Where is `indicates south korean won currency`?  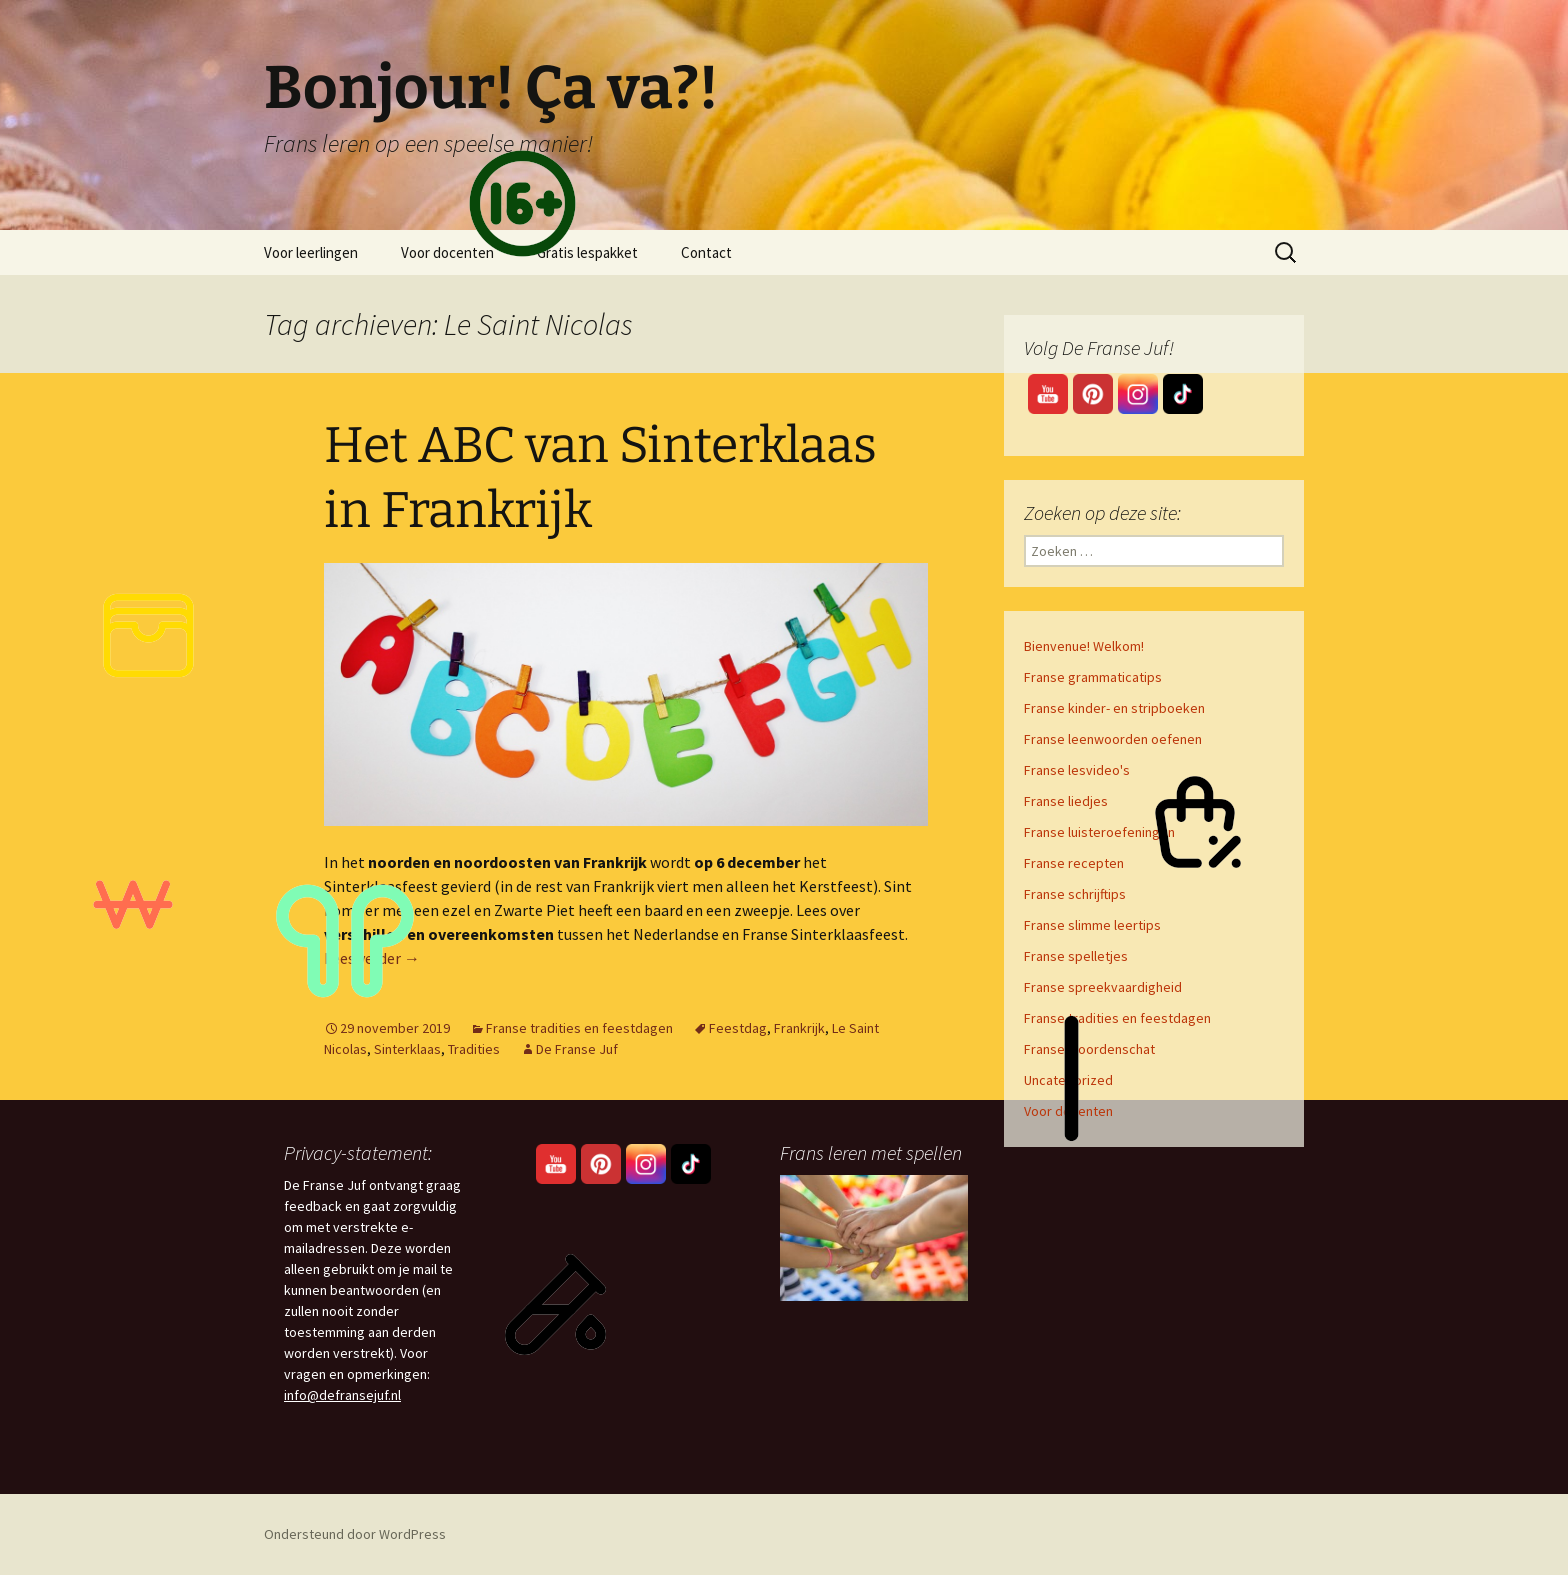
indicates south korean won currency is located at coordinates (133, 902).